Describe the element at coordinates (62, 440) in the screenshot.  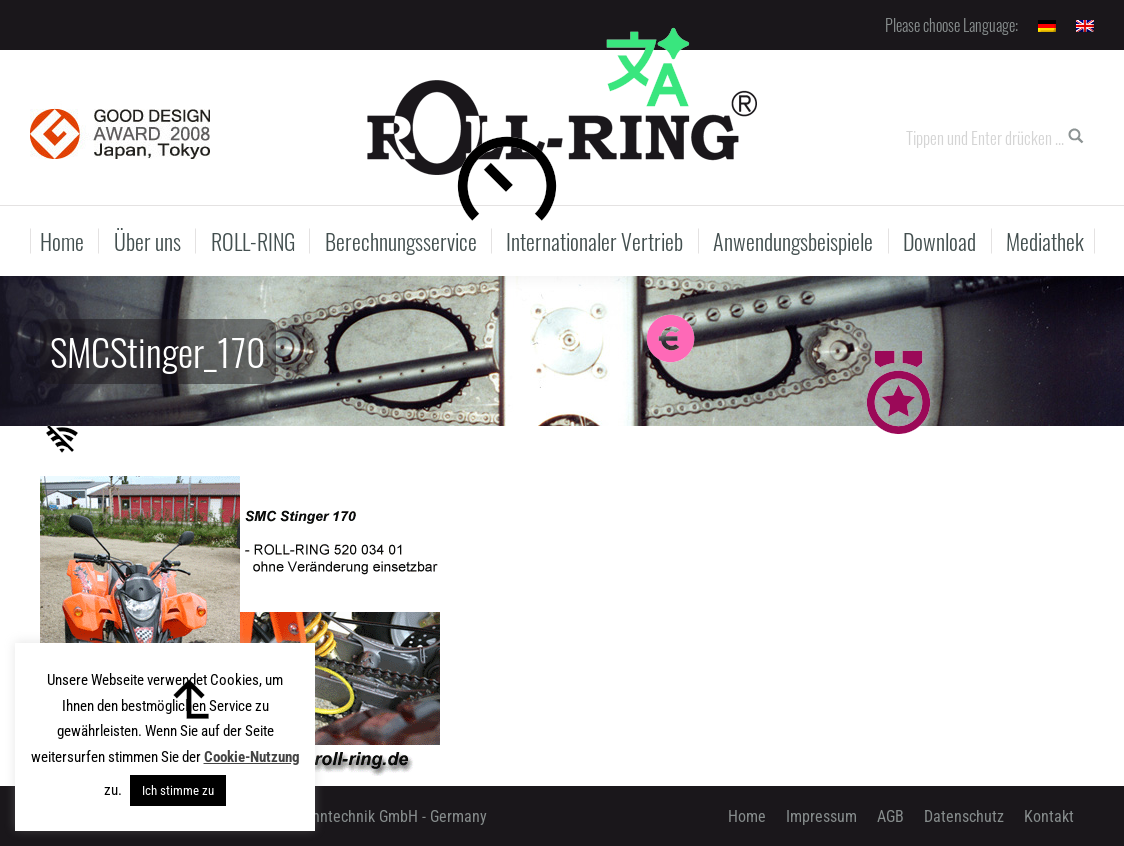
I see `indicates no wifi connection available` at that location.